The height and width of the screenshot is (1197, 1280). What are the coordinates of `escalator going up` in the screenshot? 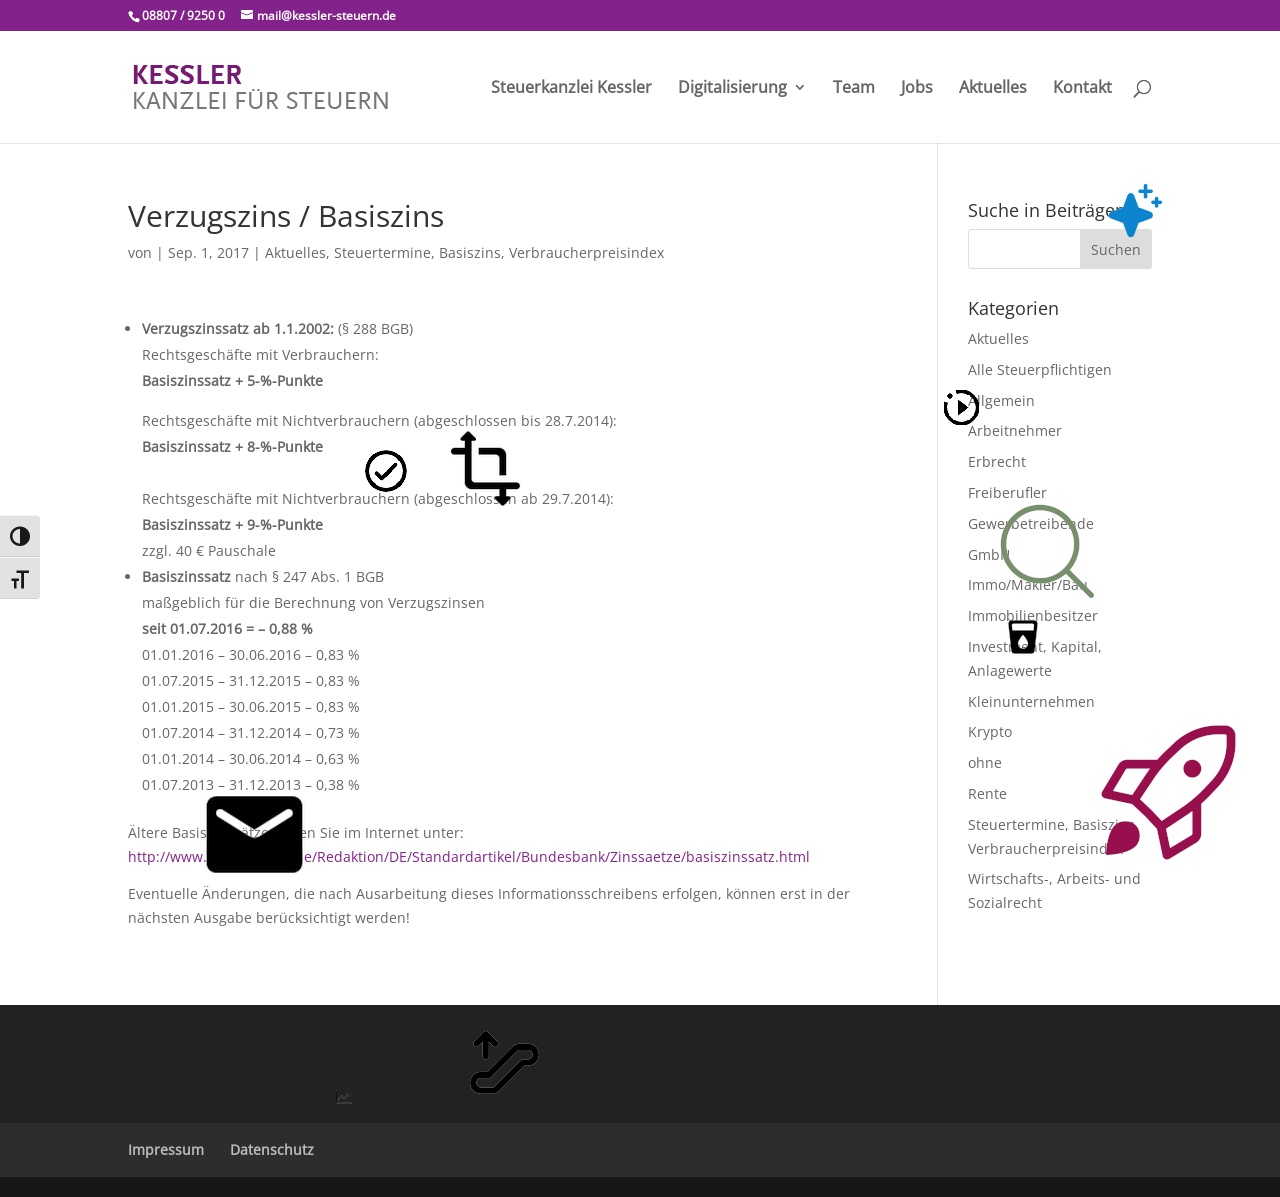 It's located at (504, 1062).